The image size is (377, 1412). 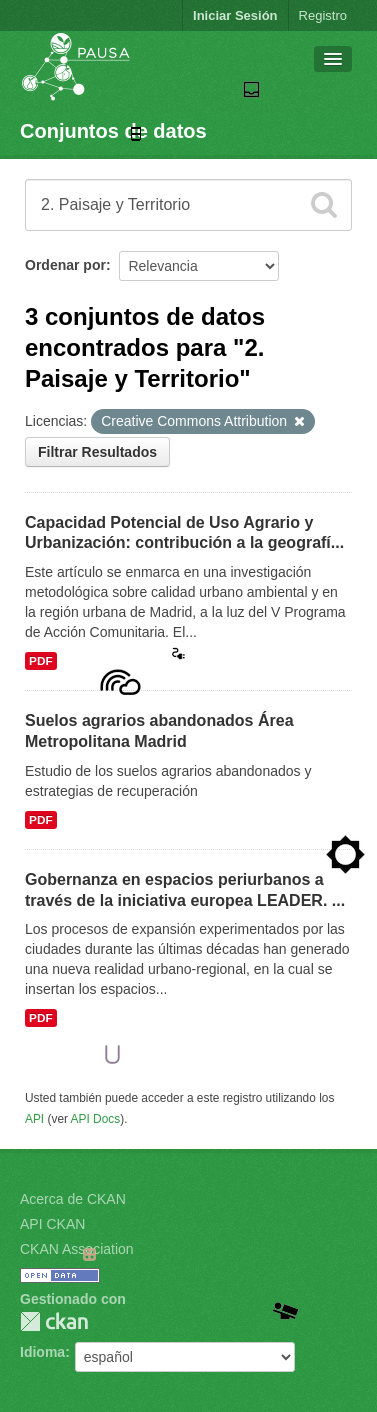 What do you see at coordinates (251, 89) in the screenshot?
I see `access your inbox` at bounding box center [251, 89].